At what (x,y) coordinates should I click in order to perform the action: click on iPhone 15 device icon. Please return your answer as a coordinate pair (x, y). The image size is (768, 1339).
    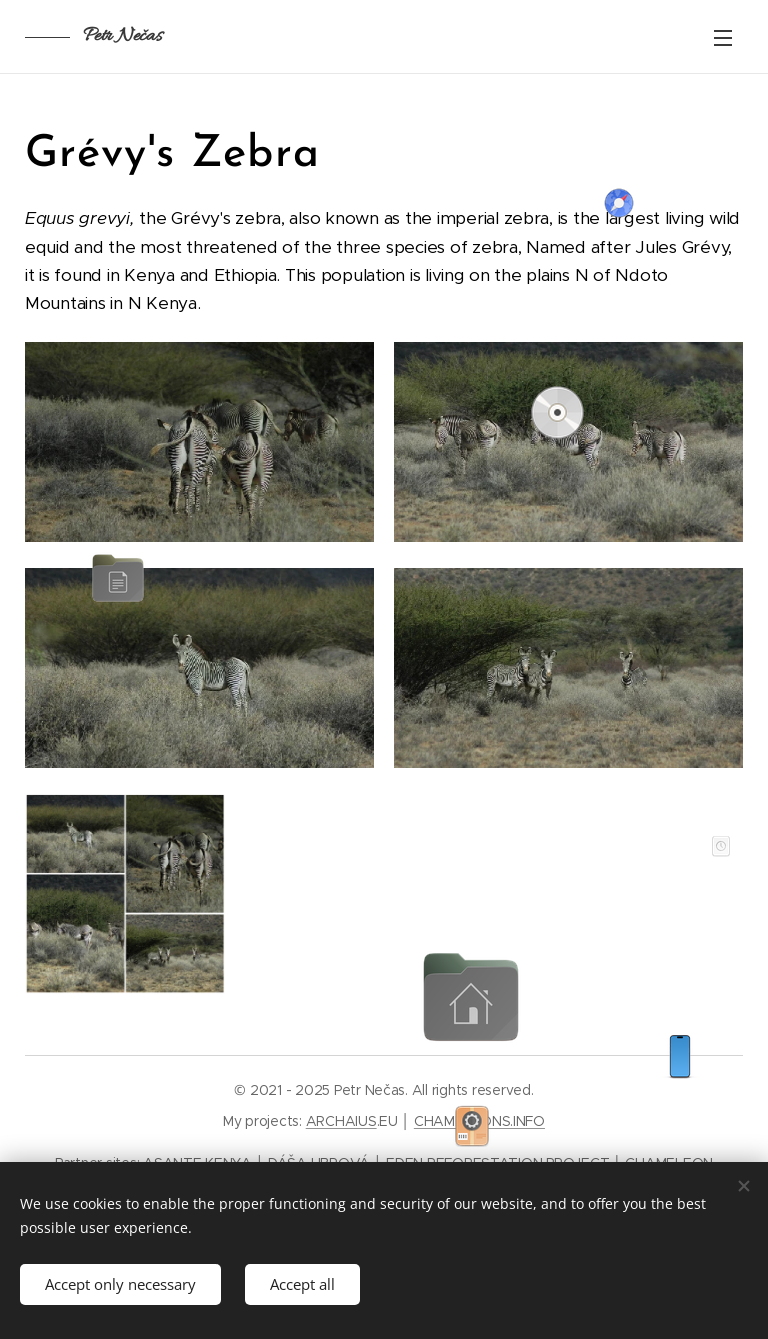
    Looking at the image, I should click on (680, 1057).